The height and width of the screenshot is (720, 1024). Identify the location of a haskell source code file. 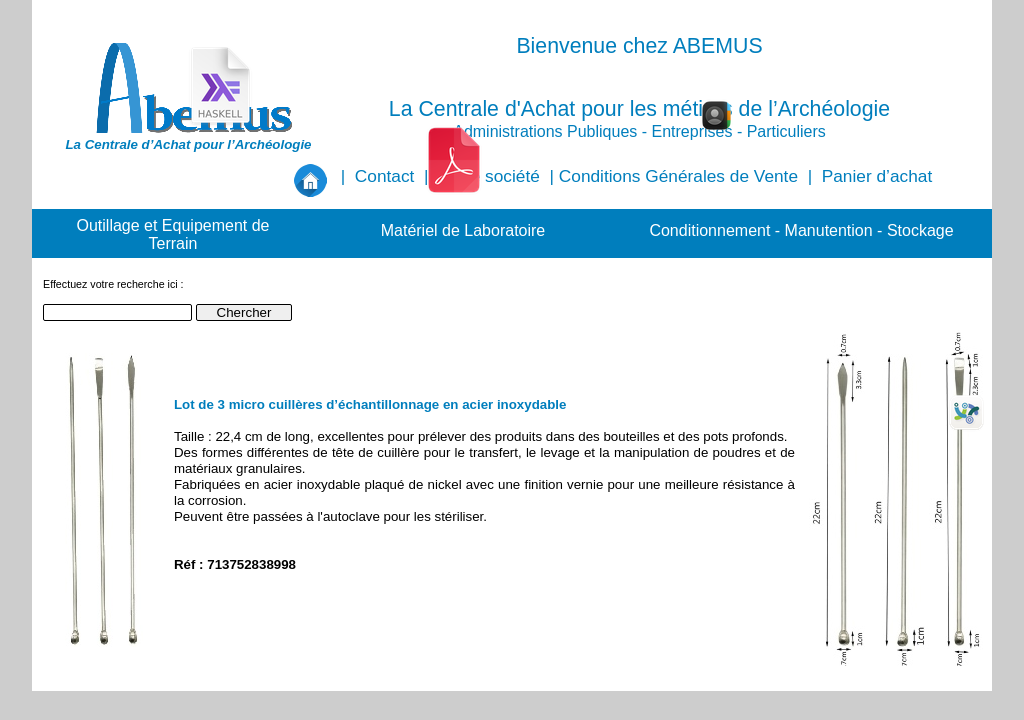
(220, 86).